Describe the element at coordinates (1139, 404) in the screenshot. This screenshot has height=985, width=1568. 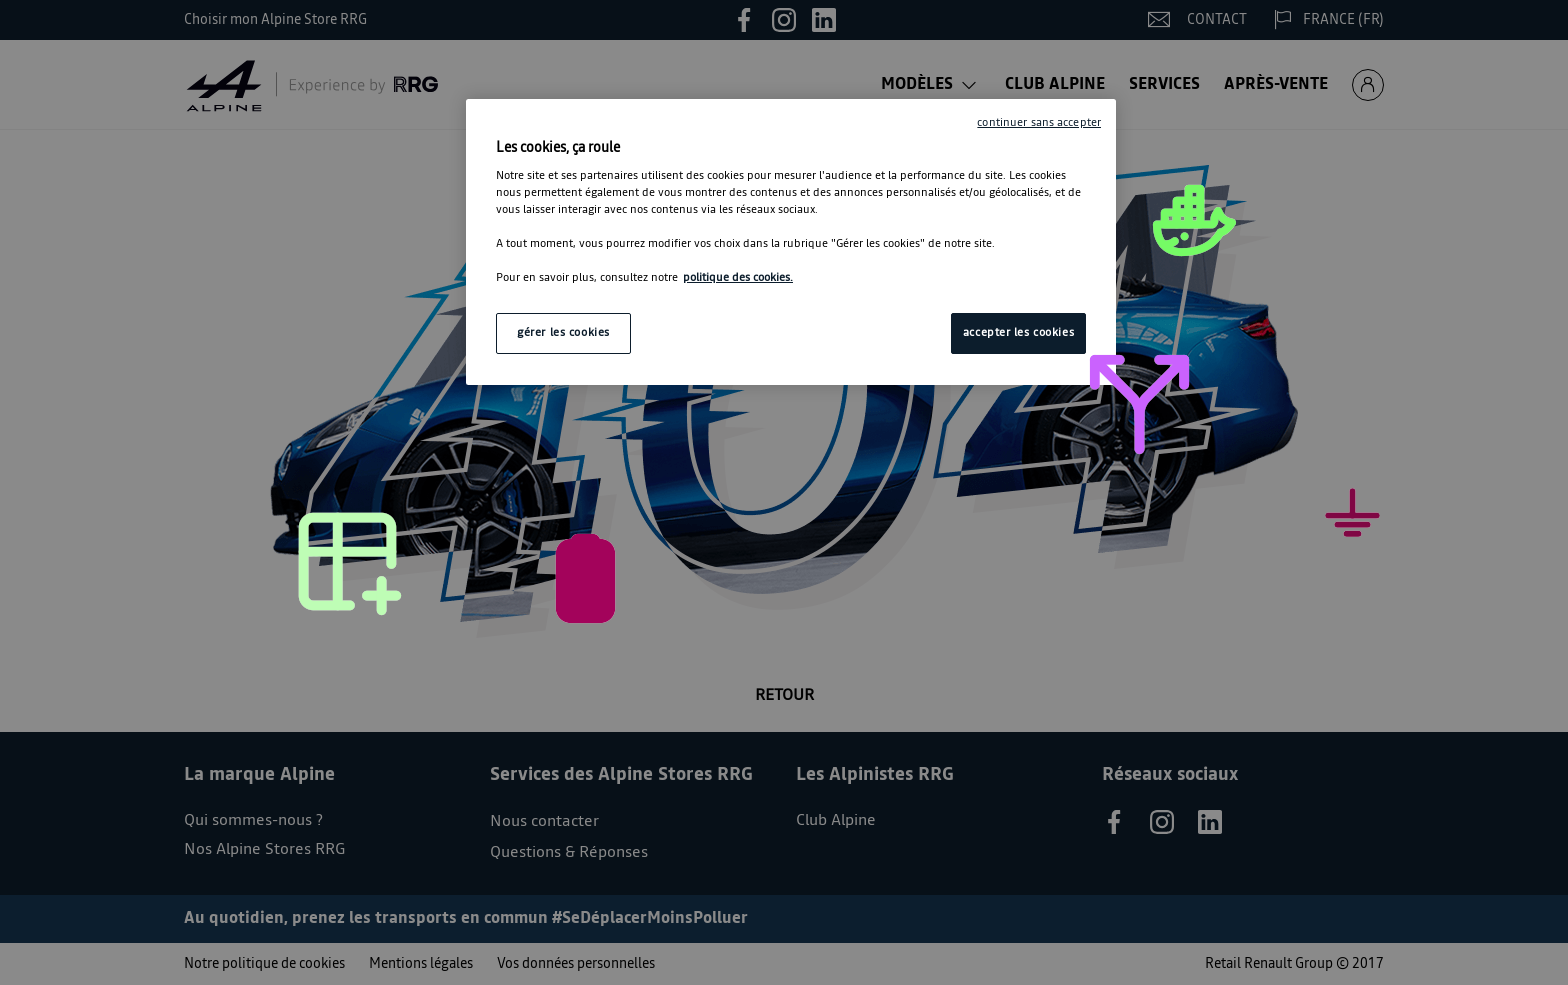
I see `split into two paths or options` at that location.